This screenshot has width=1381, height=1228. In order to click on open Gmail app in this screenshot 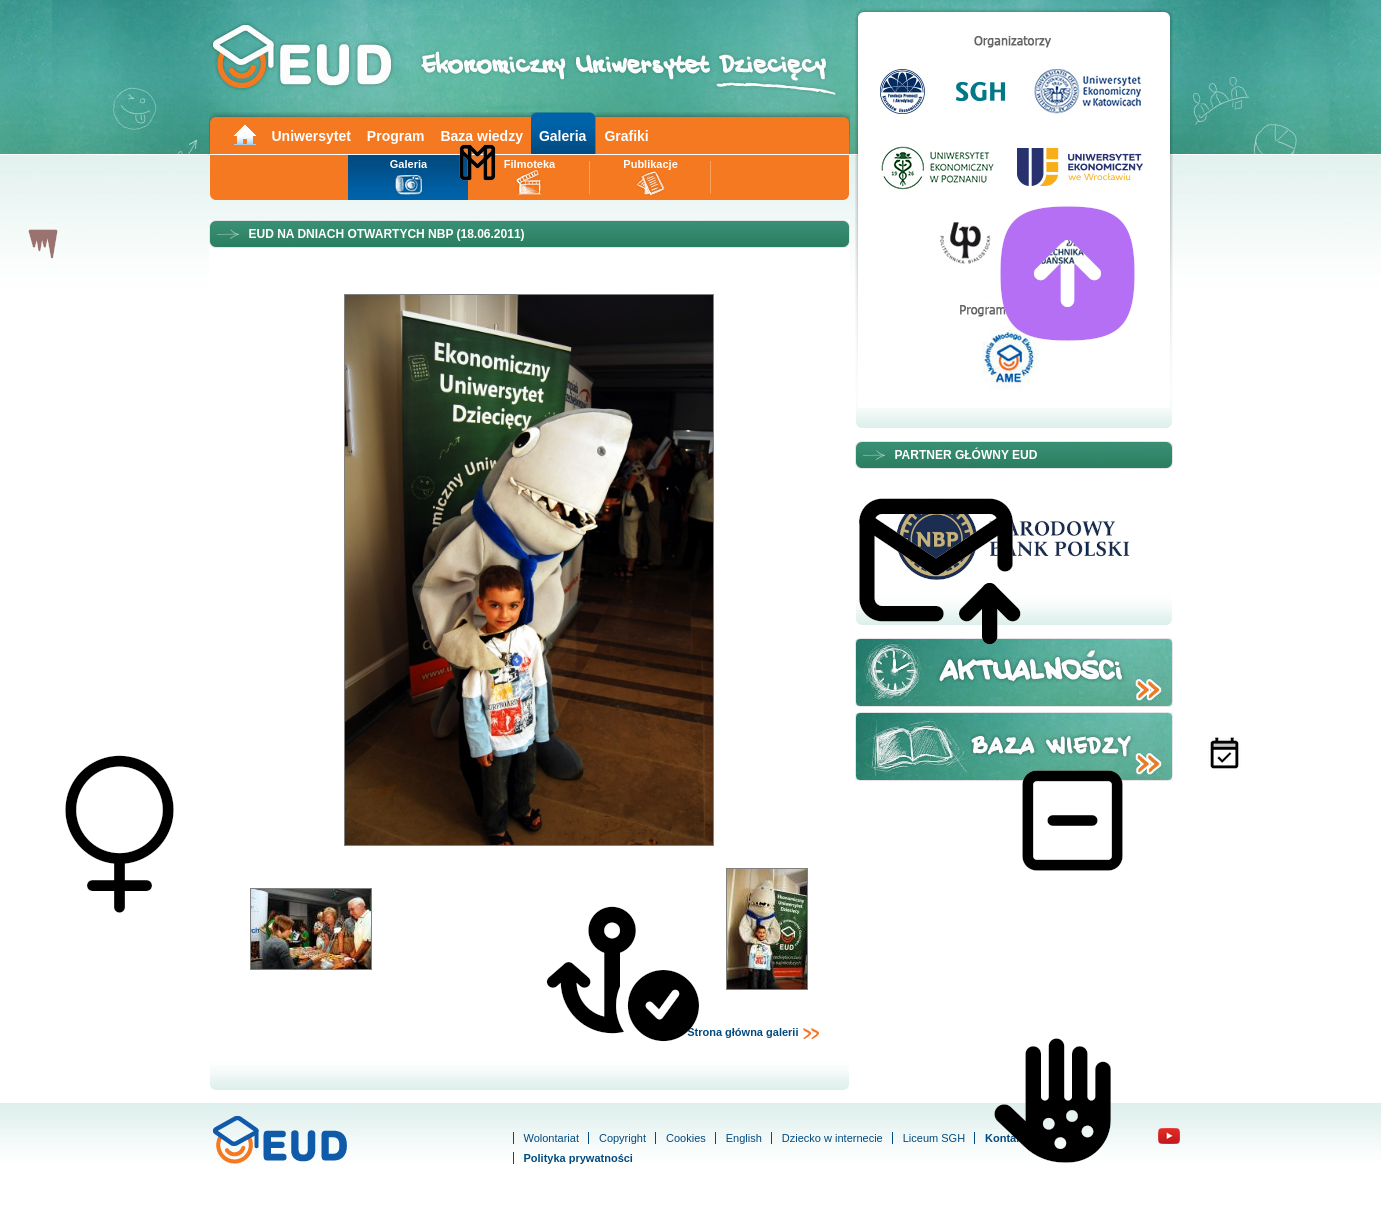, I will do `click(477, 162)`.